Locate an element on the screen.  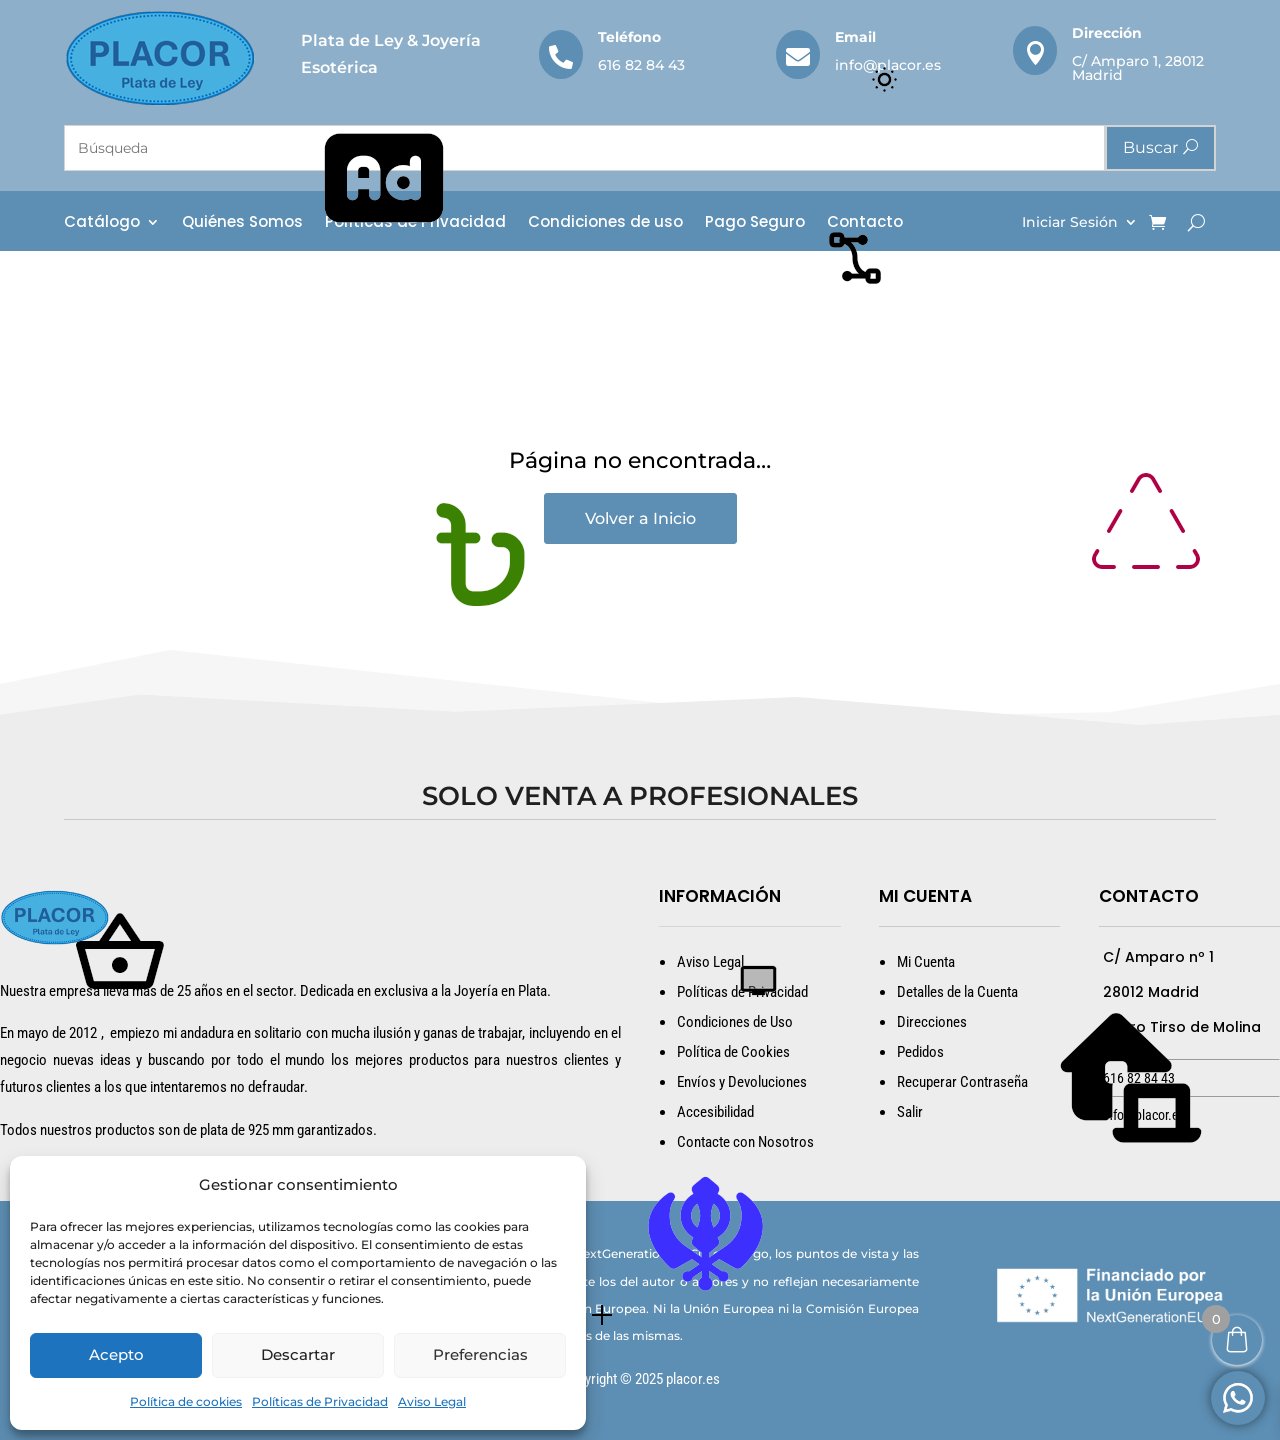
view your shopping basket is located at coordinates (120, 953).